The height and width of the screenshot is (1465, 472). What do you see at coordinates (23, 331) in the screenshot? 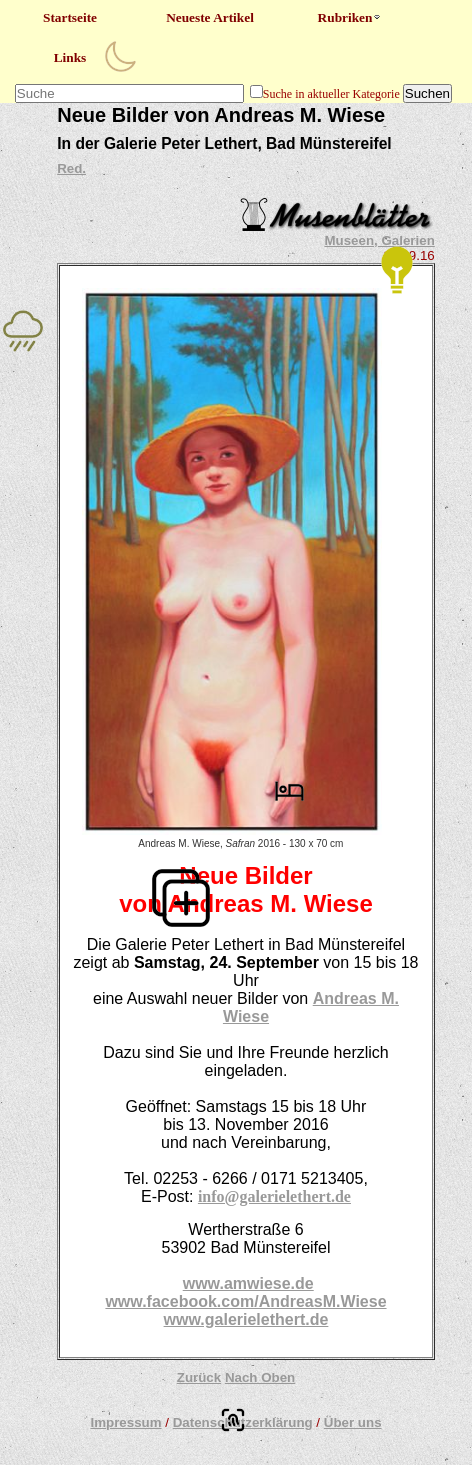
I see `indicates rainy weather conditions` at bounding box center [23, 331].